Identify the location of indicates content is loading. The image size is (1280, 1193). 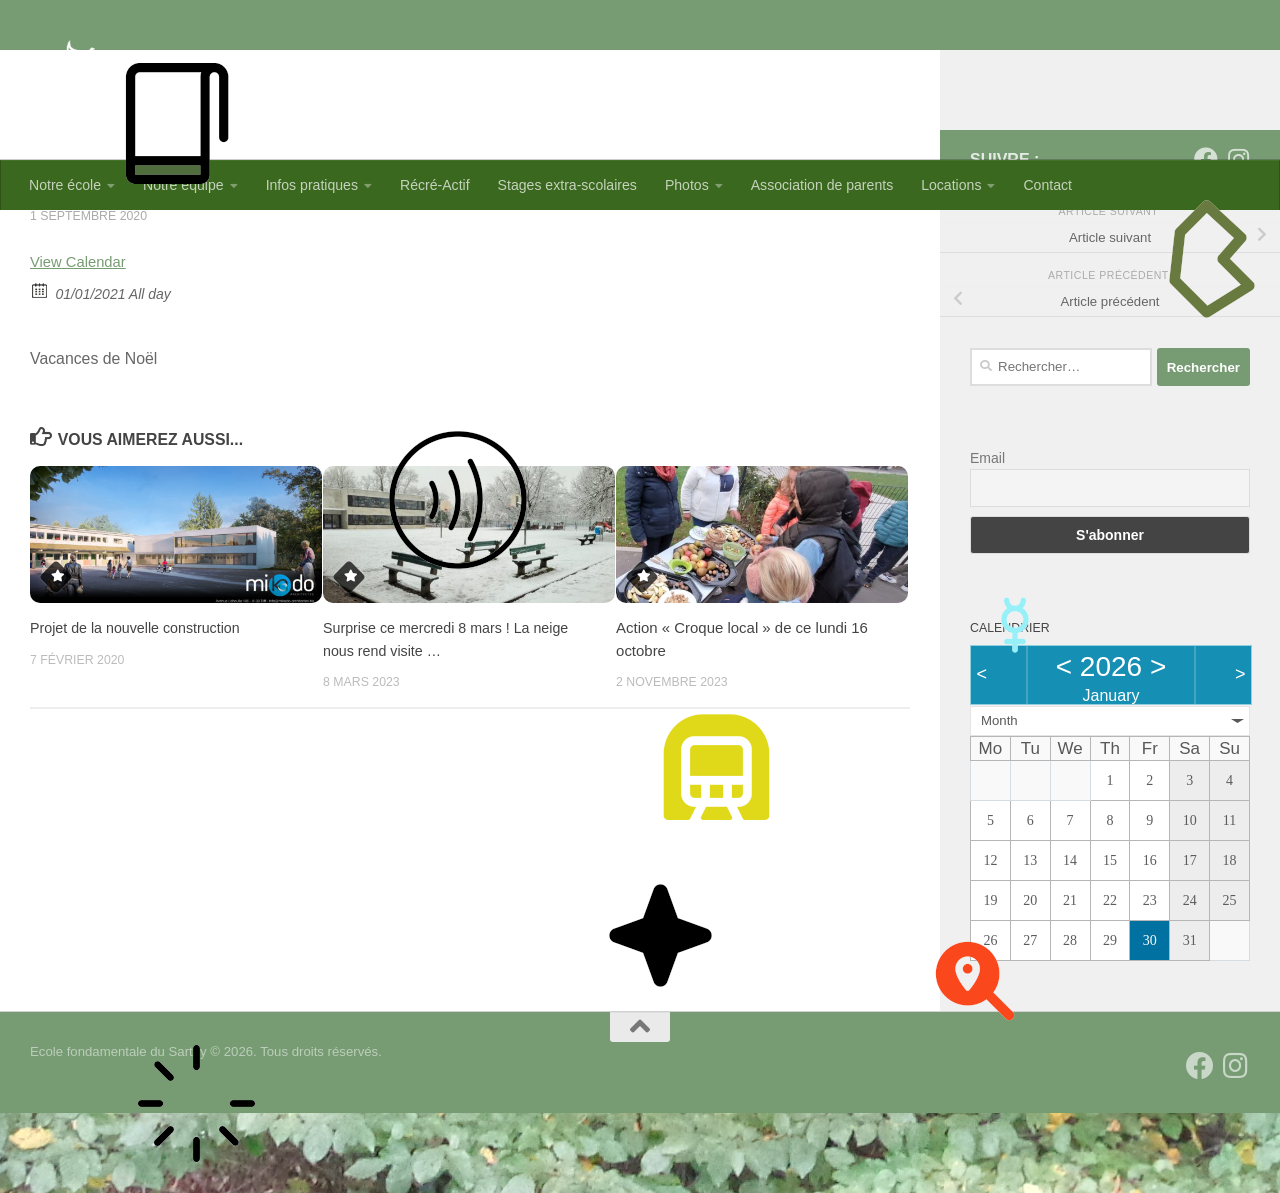
(196, 1103).